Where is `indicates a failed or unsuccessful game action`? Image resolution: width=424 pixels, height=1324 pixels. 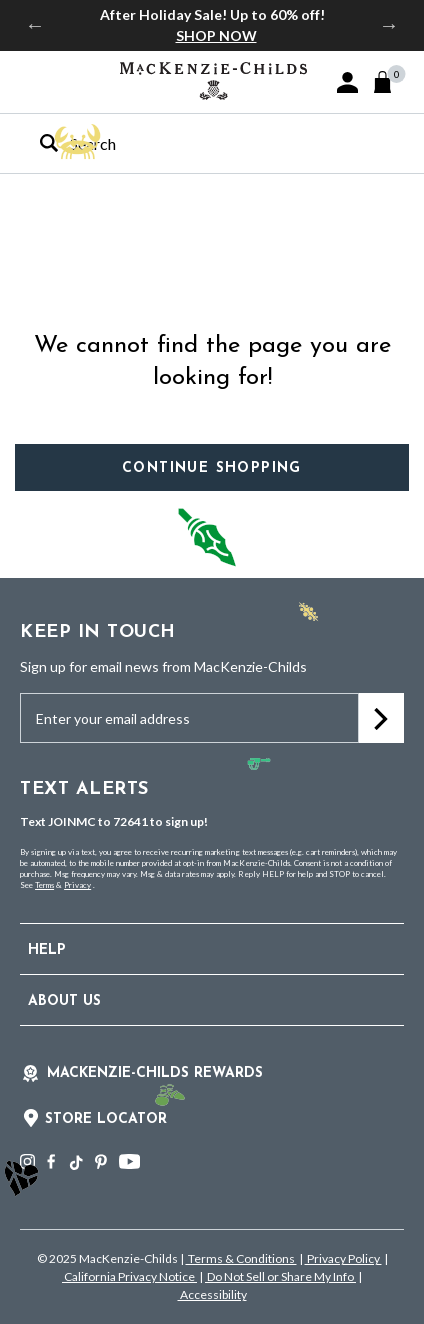
indicates a failed or unsuccessful game action is located at coordinates (77, 142).